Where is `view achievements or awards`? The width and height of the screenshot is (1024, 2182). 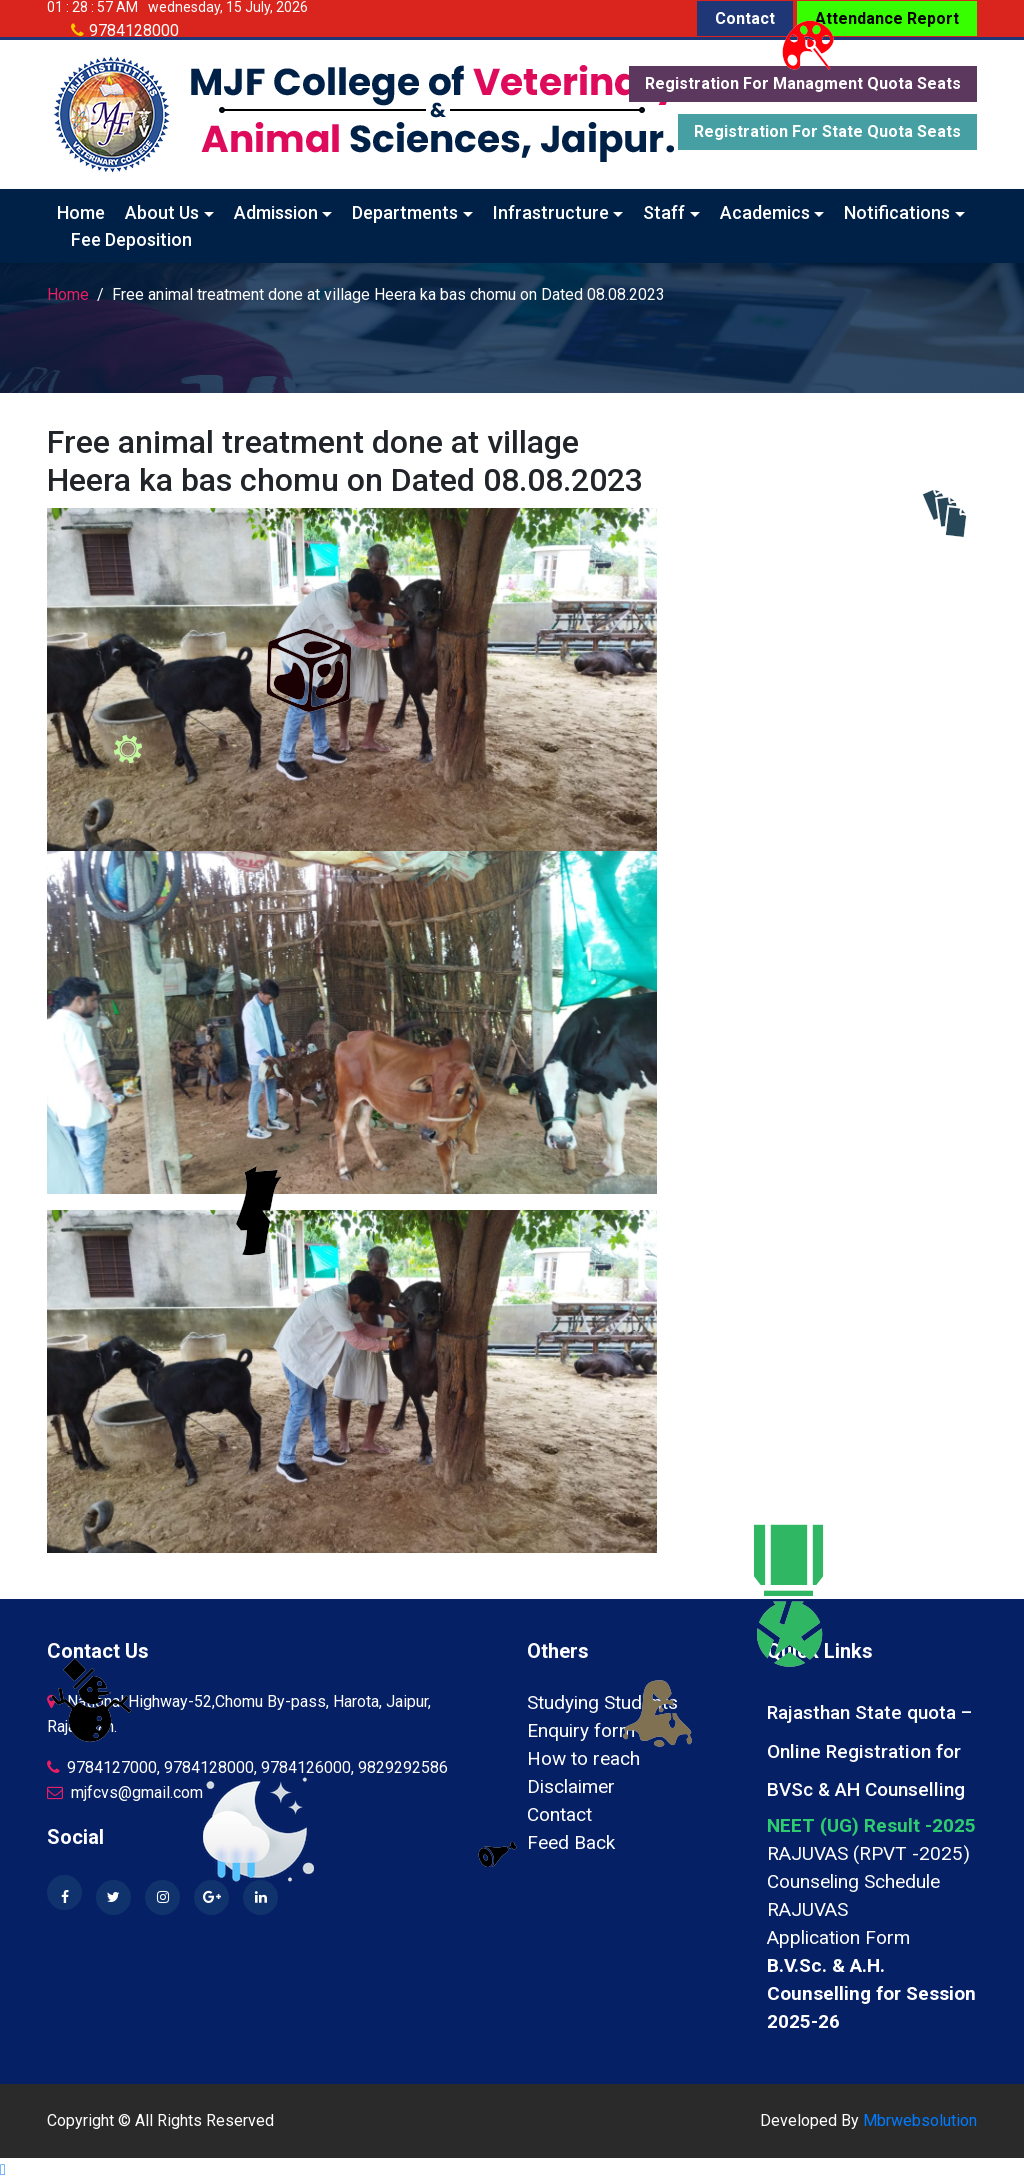
view achievements or awards is located at coordinates (788, 1595).